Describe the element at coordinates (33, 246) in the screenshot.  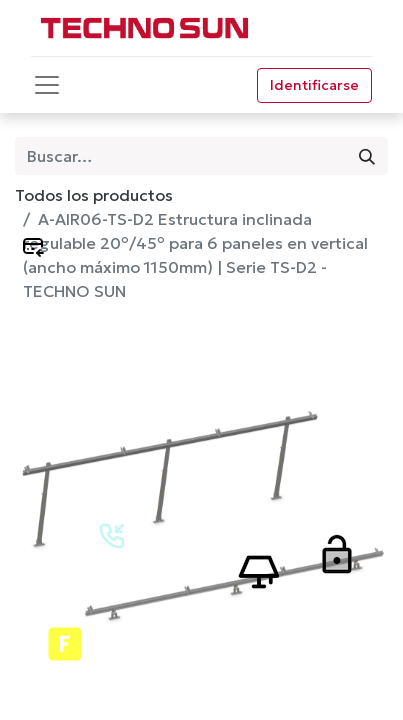
I see `request a refund to your card` at that location.